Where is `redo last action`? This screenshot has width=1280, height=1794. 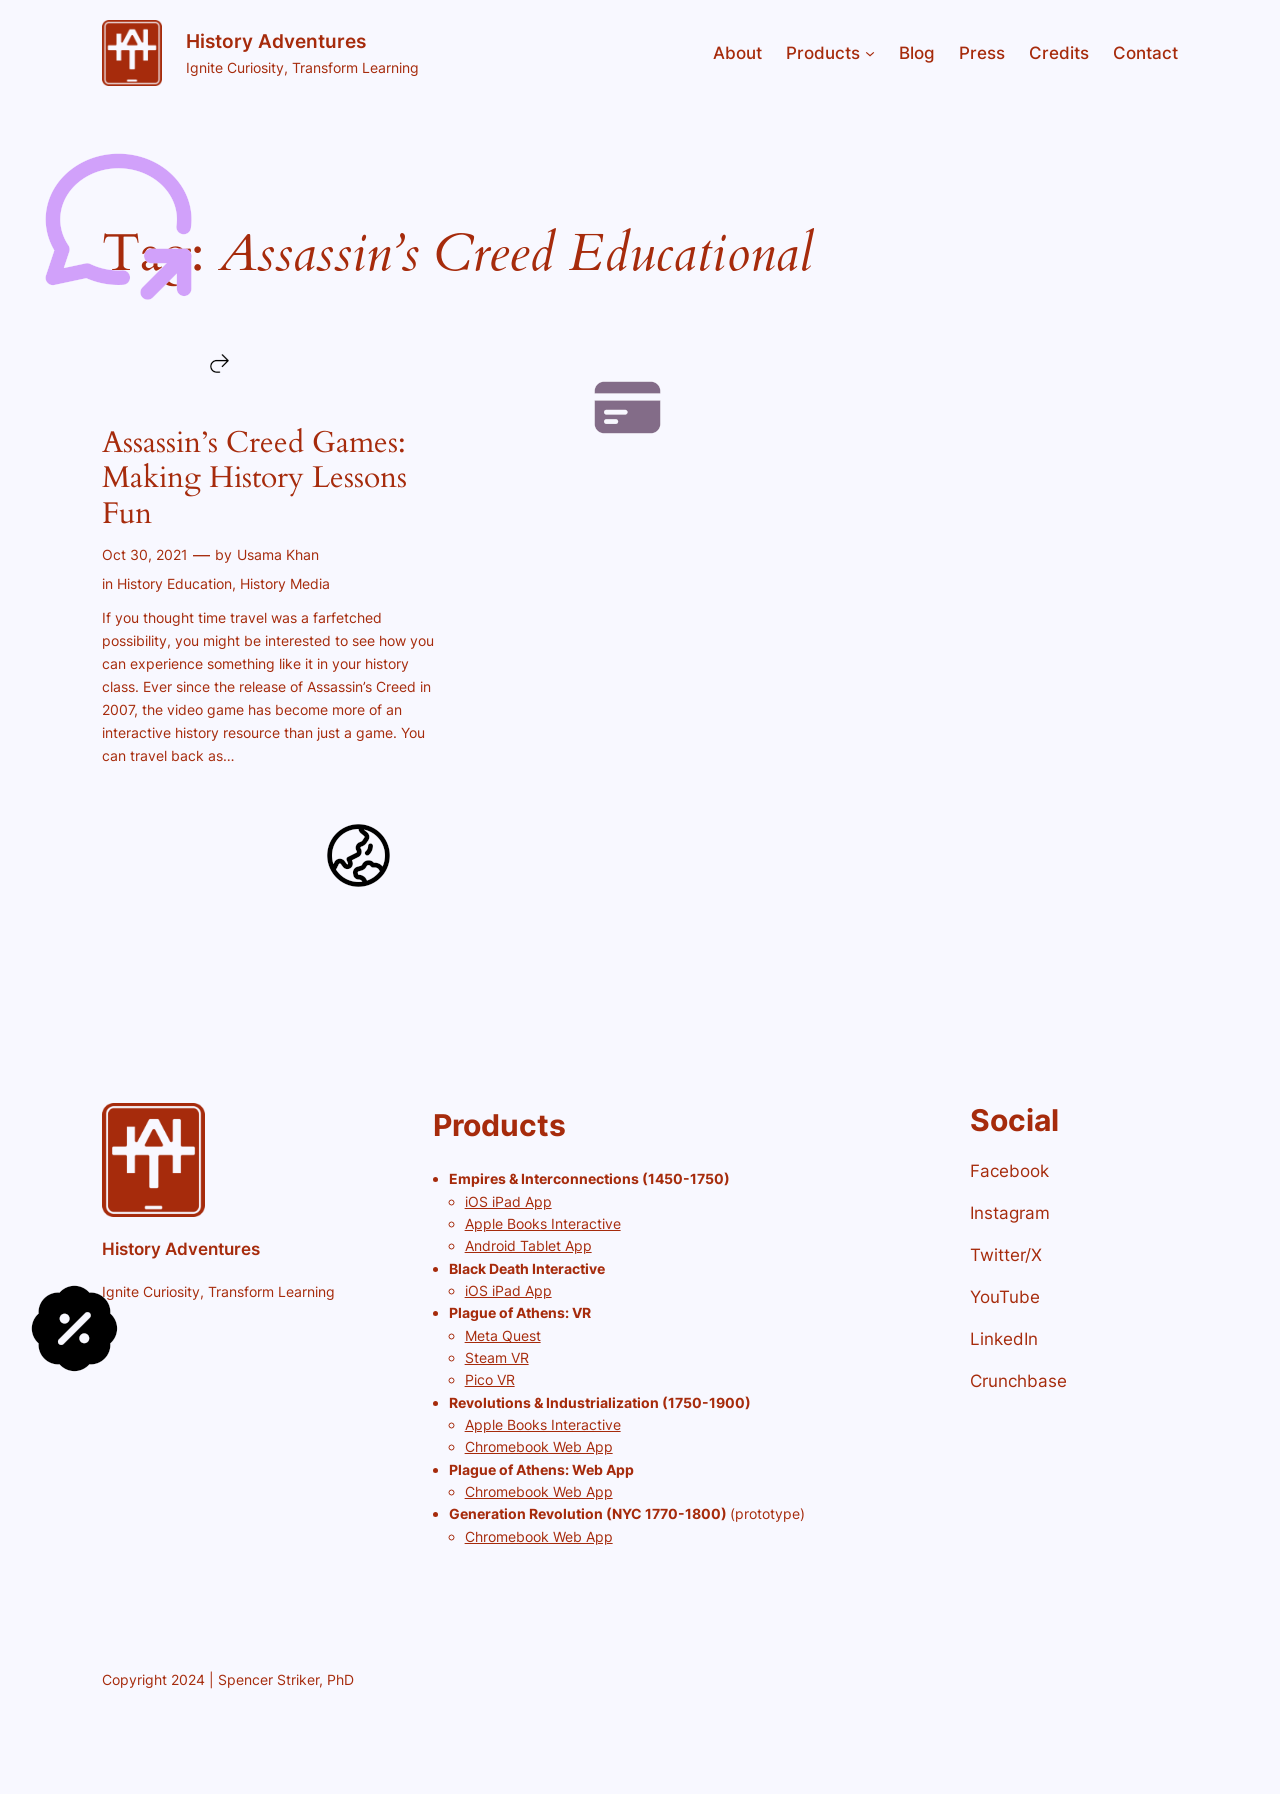
redo last action is located at coordinates (219, 363).